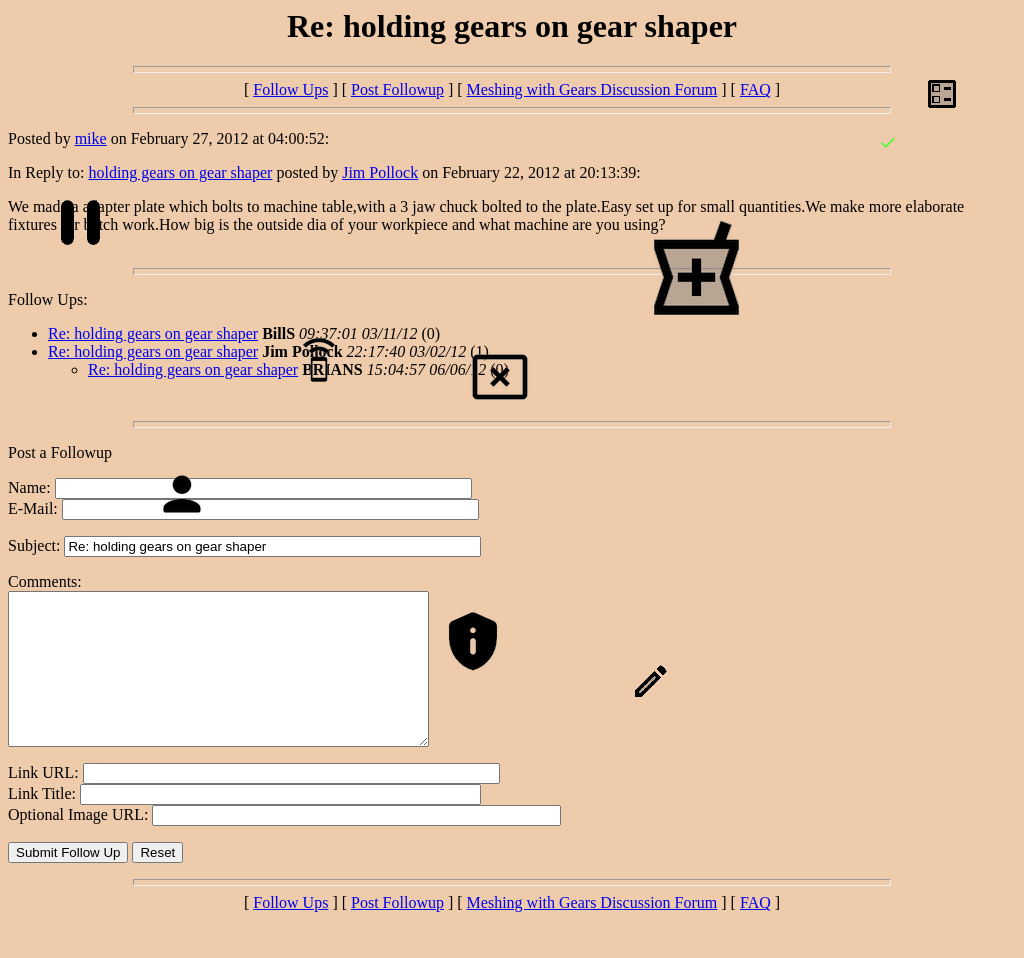 The image size is (1024, 958). What do you see at coordinates (500, 377) in the screenshot?
I see `cancel or exit presentation mode` at bounding box center [500, 377].